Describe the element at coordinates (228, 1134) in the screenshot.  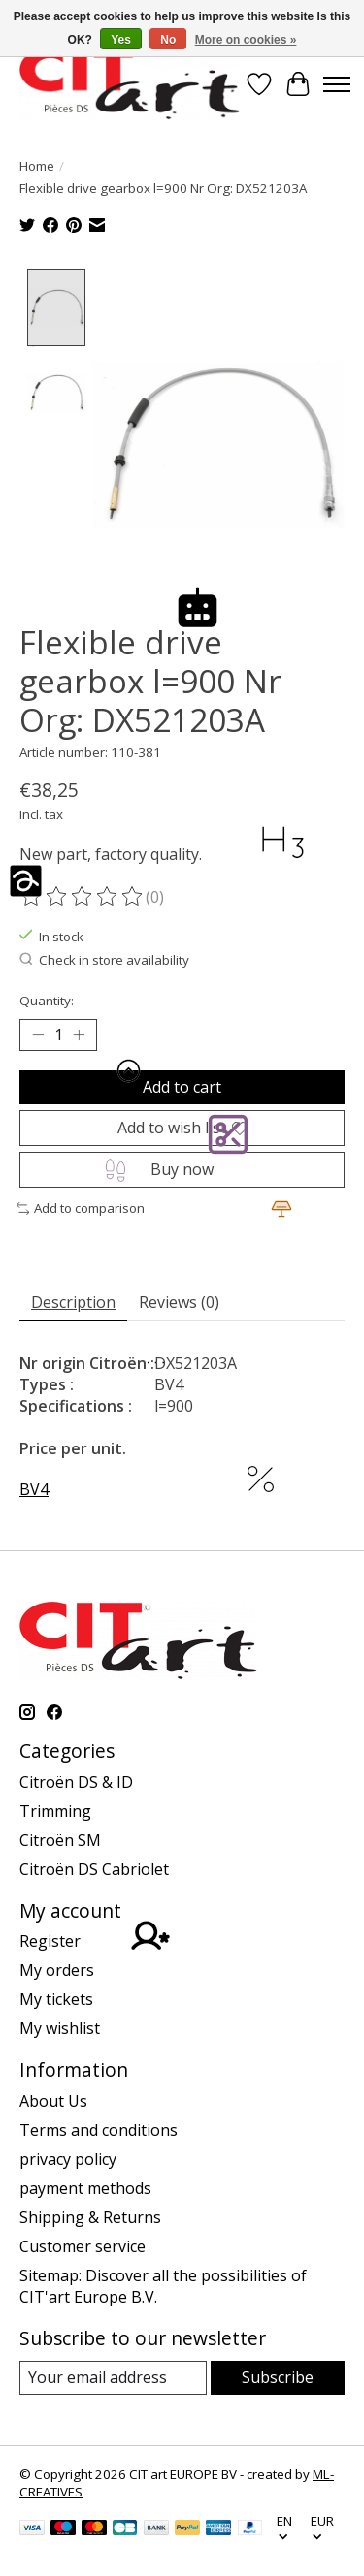
I see `cut or crop selected content` at that location.